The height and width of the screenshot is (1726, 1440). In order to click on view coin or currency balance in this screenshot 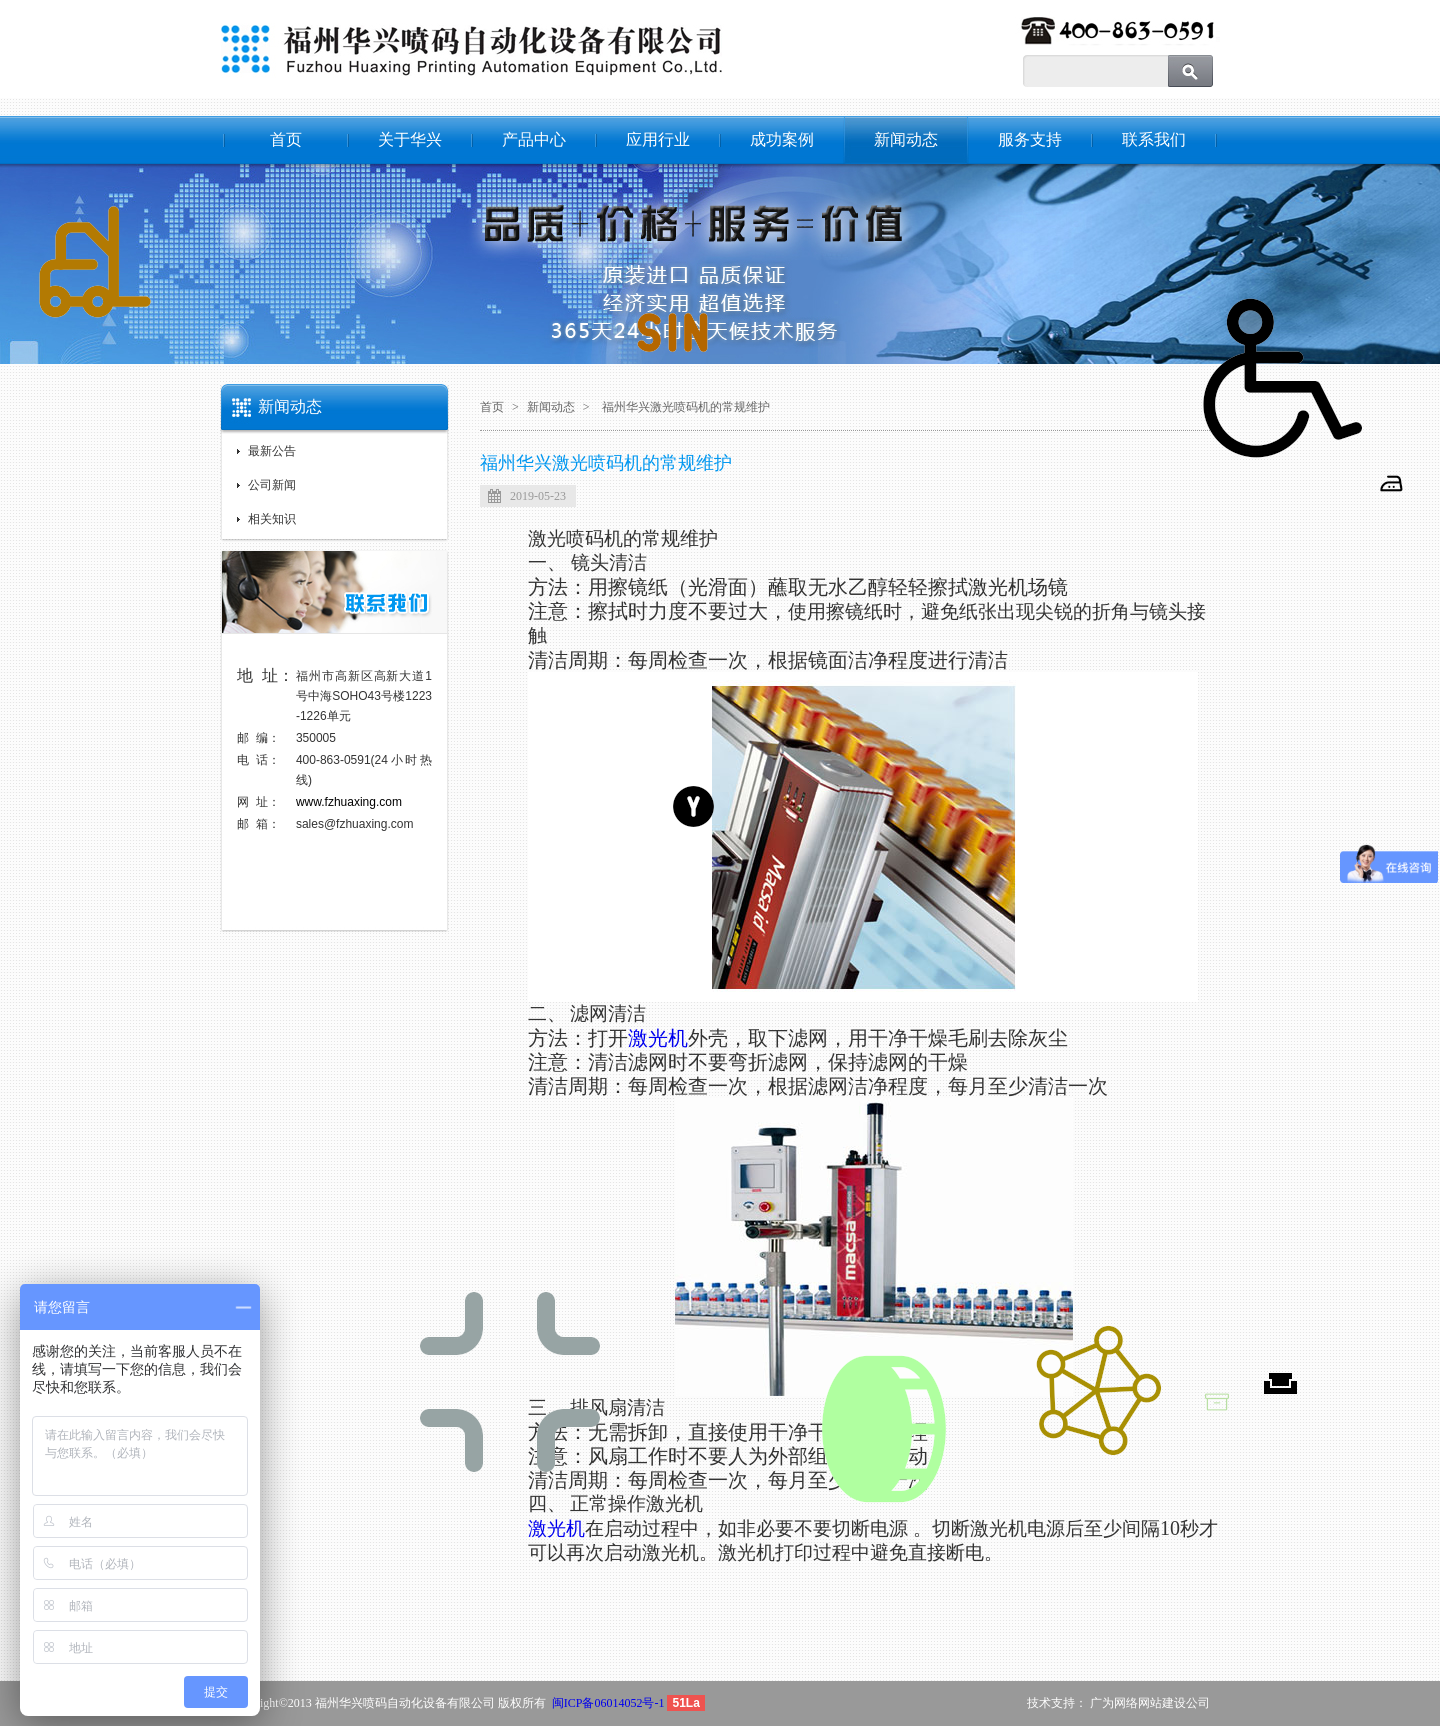, I will do `click(884, 1429)`.